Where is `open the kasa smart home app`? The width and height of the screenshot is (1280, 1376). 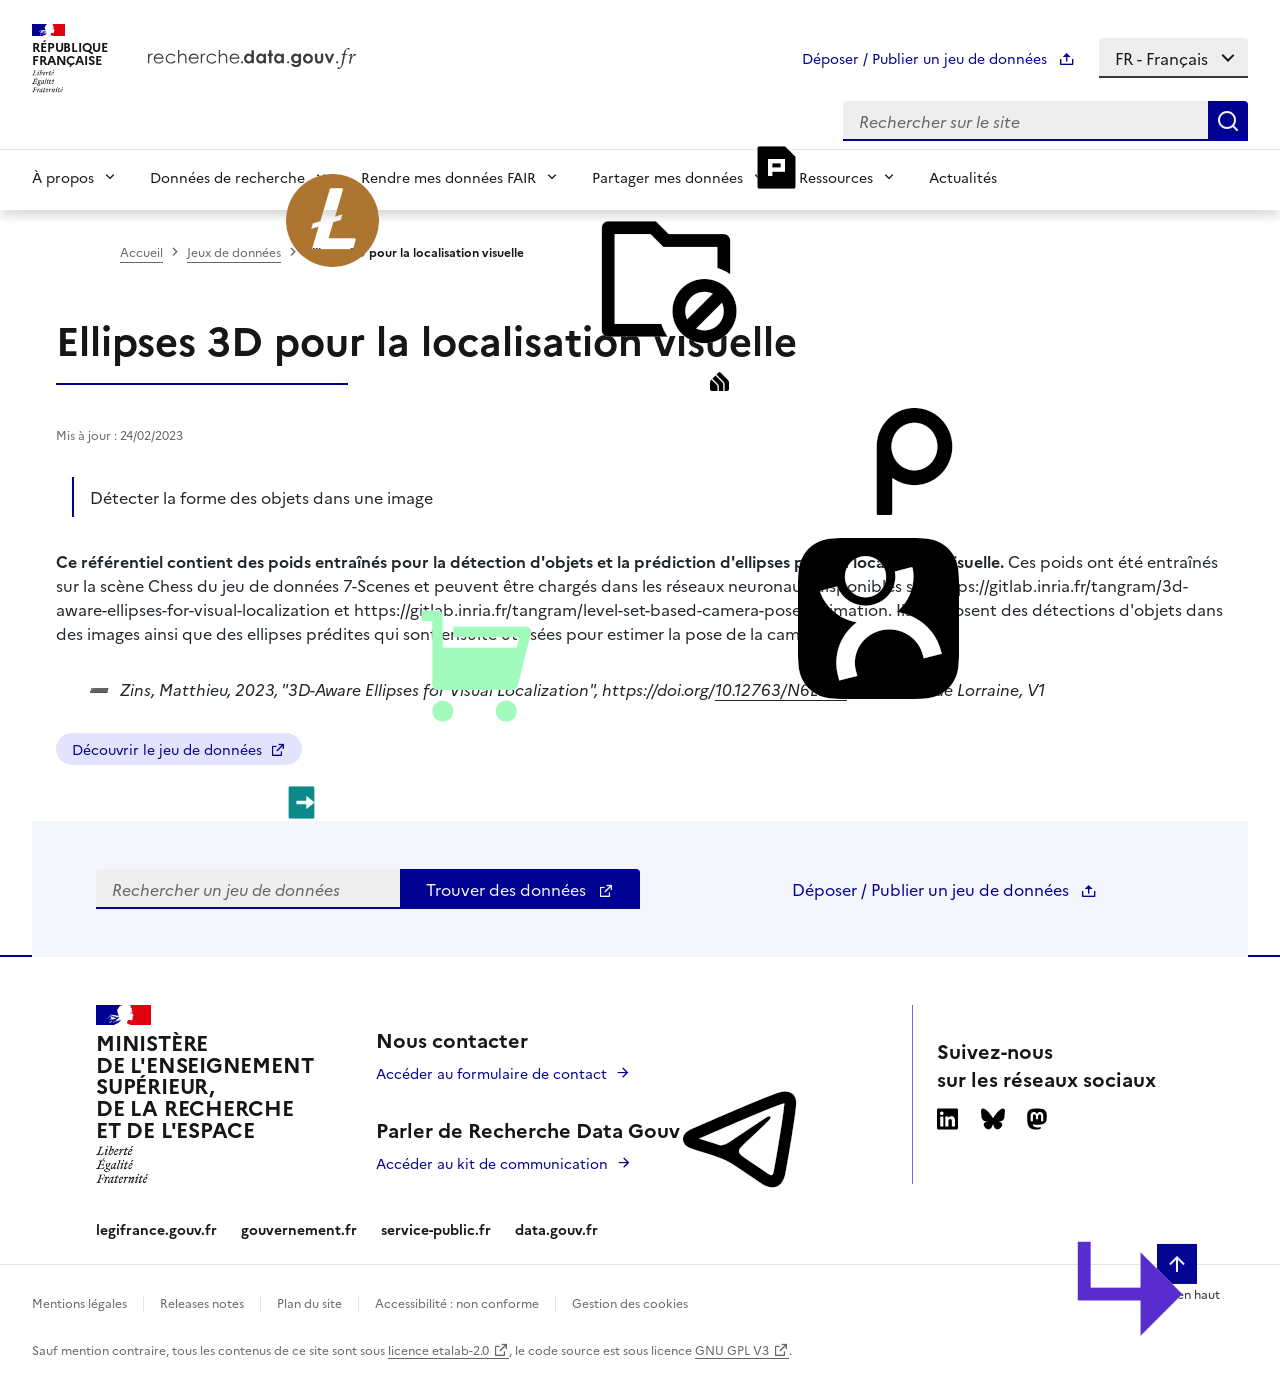
open the kasa smart home app is located at coordinates (719, 381).